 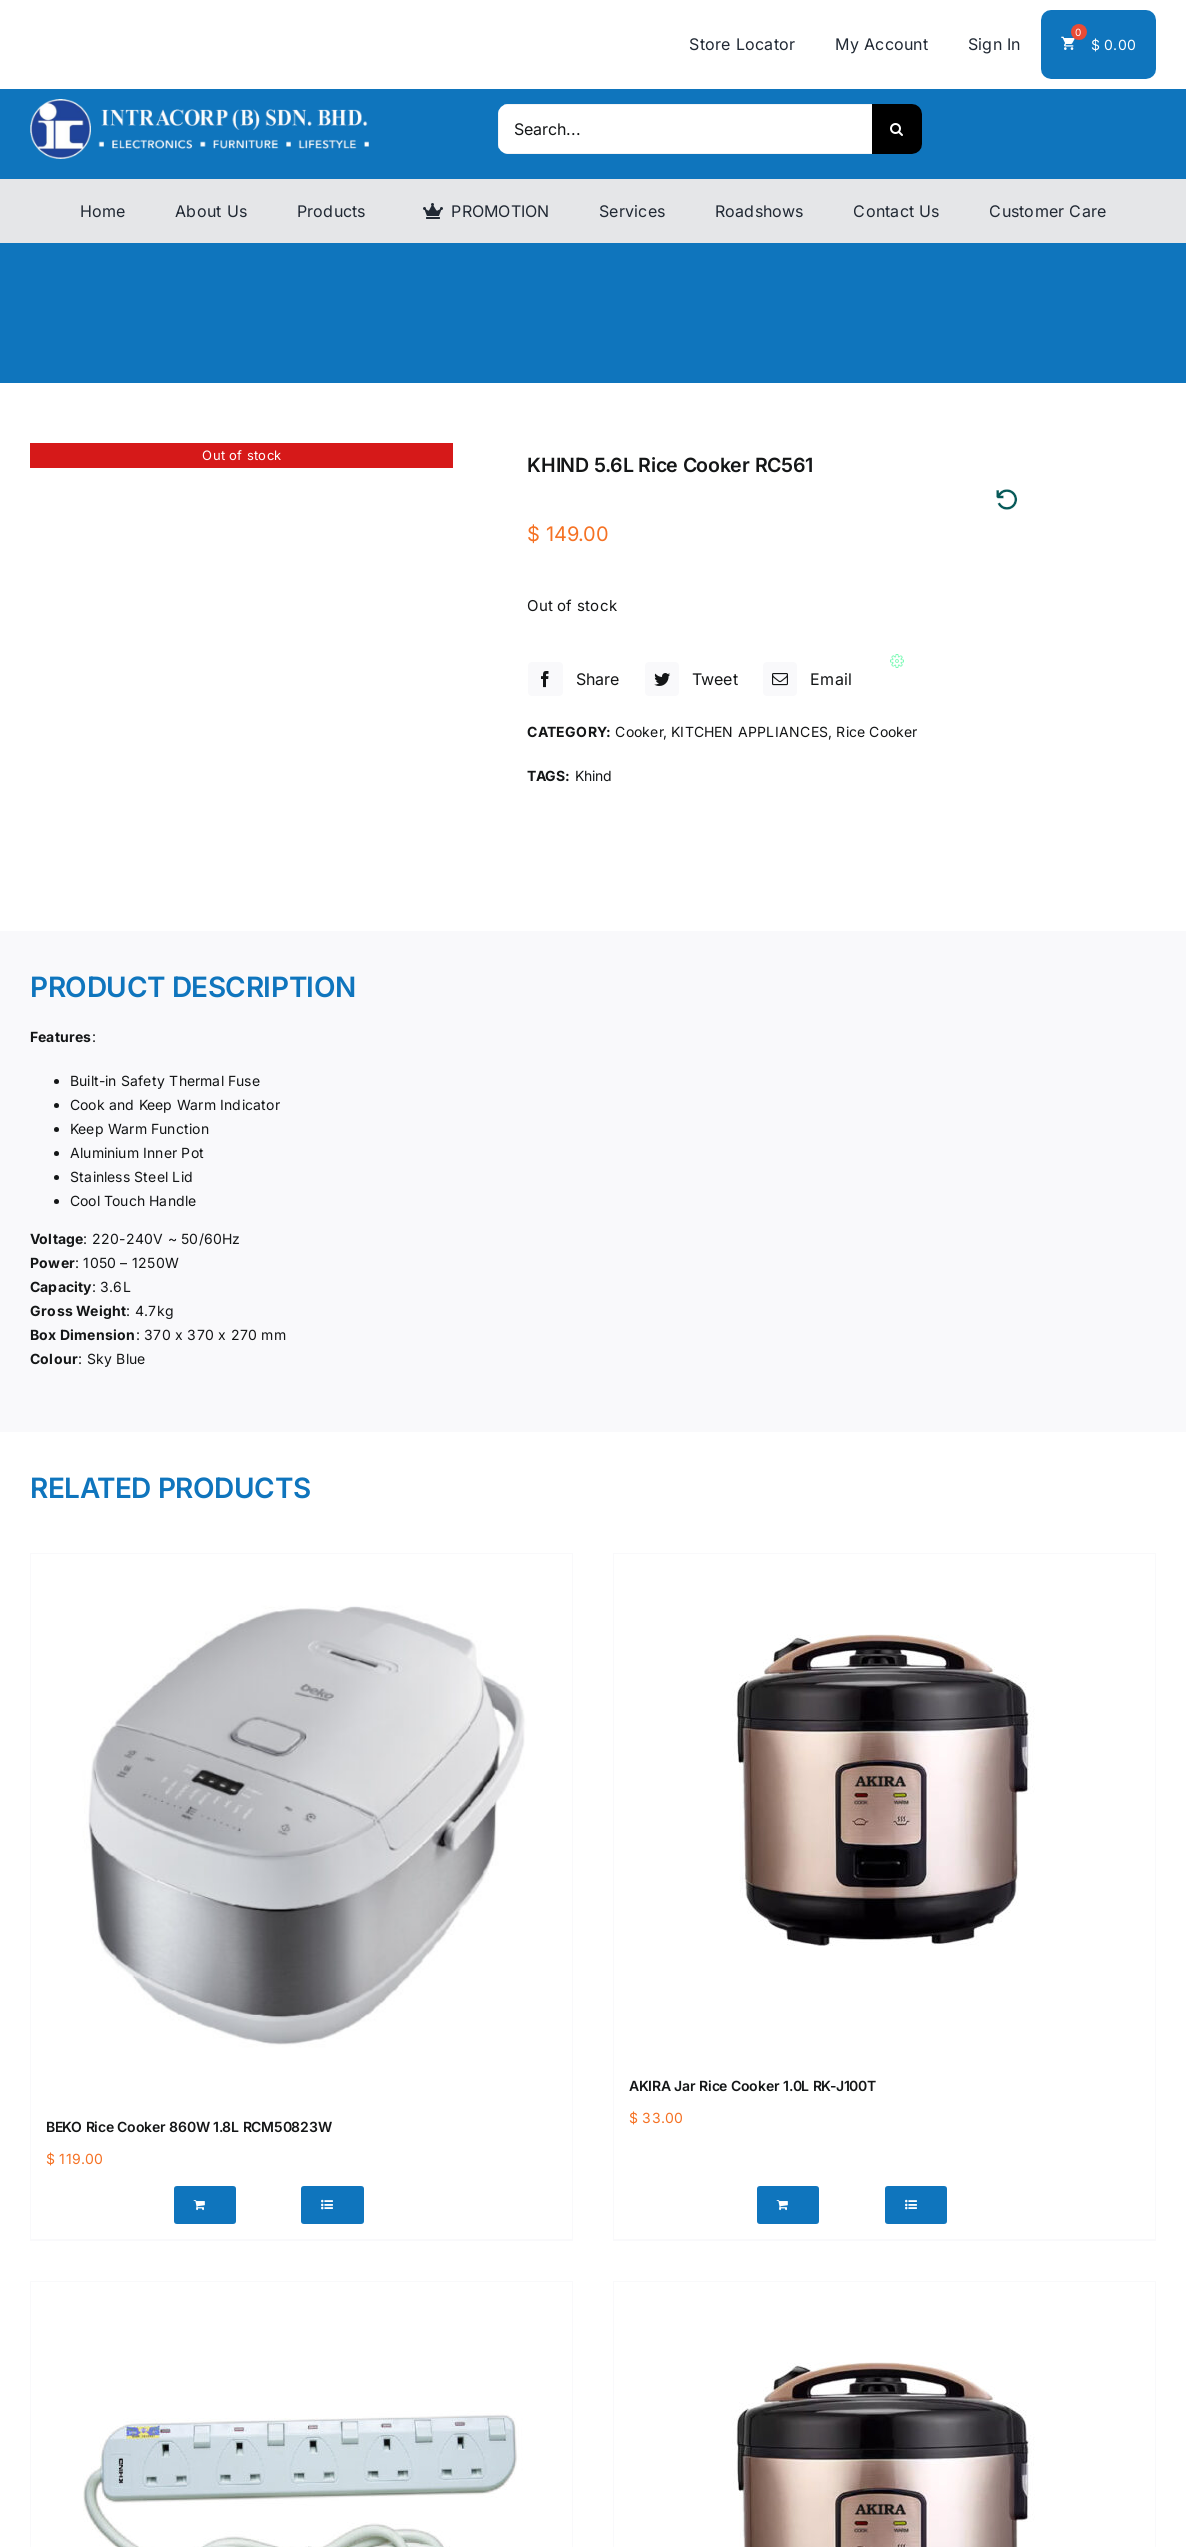 What do you see at coordinates (897, 661) in the screenshot?
I see `access settings or preferences` at bounding box center [897, 661].